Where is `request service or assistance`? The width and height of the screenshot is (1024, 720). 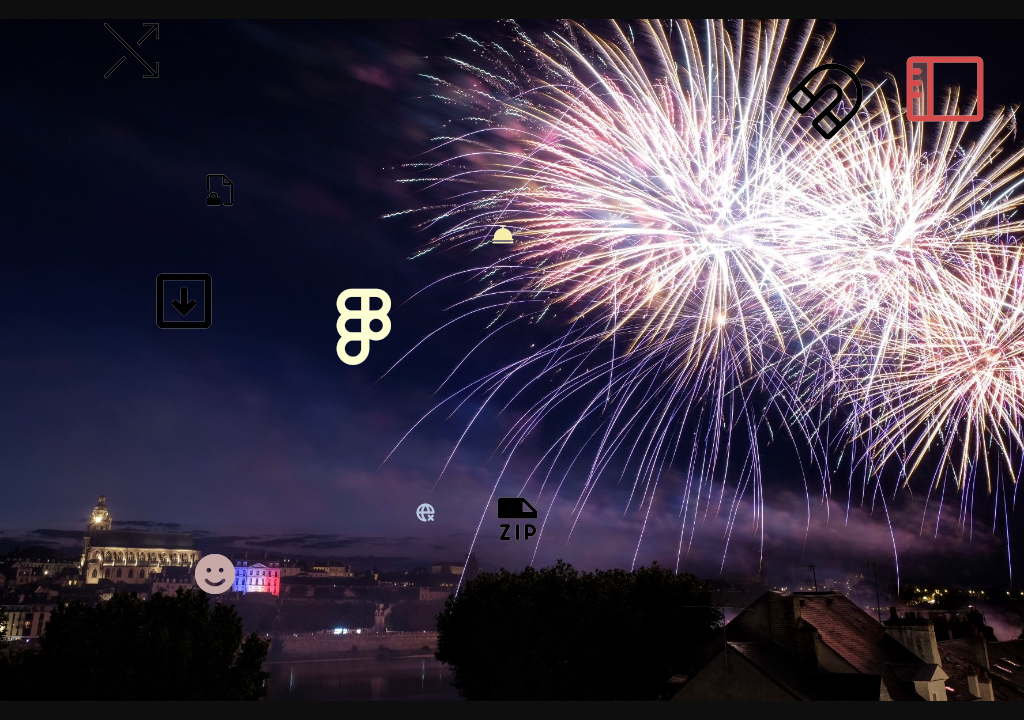
request service or assistance is located at coordinates (503, 235).